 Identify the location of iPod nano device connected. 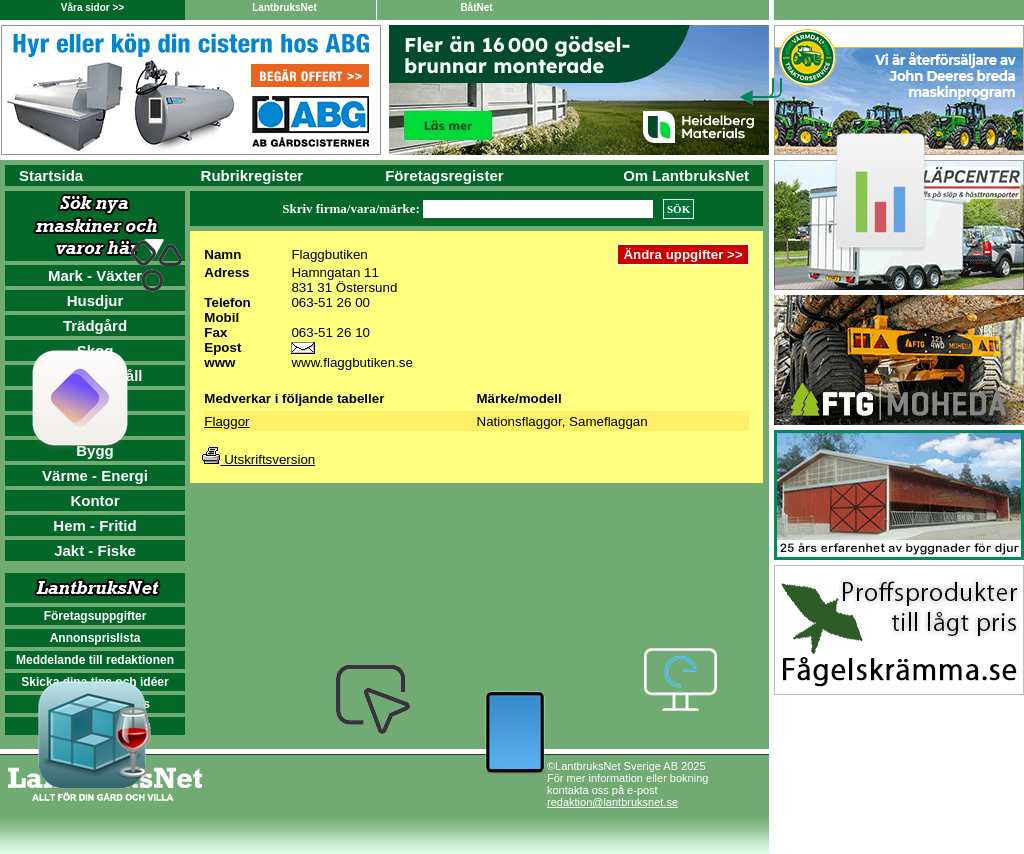
(155, 110).